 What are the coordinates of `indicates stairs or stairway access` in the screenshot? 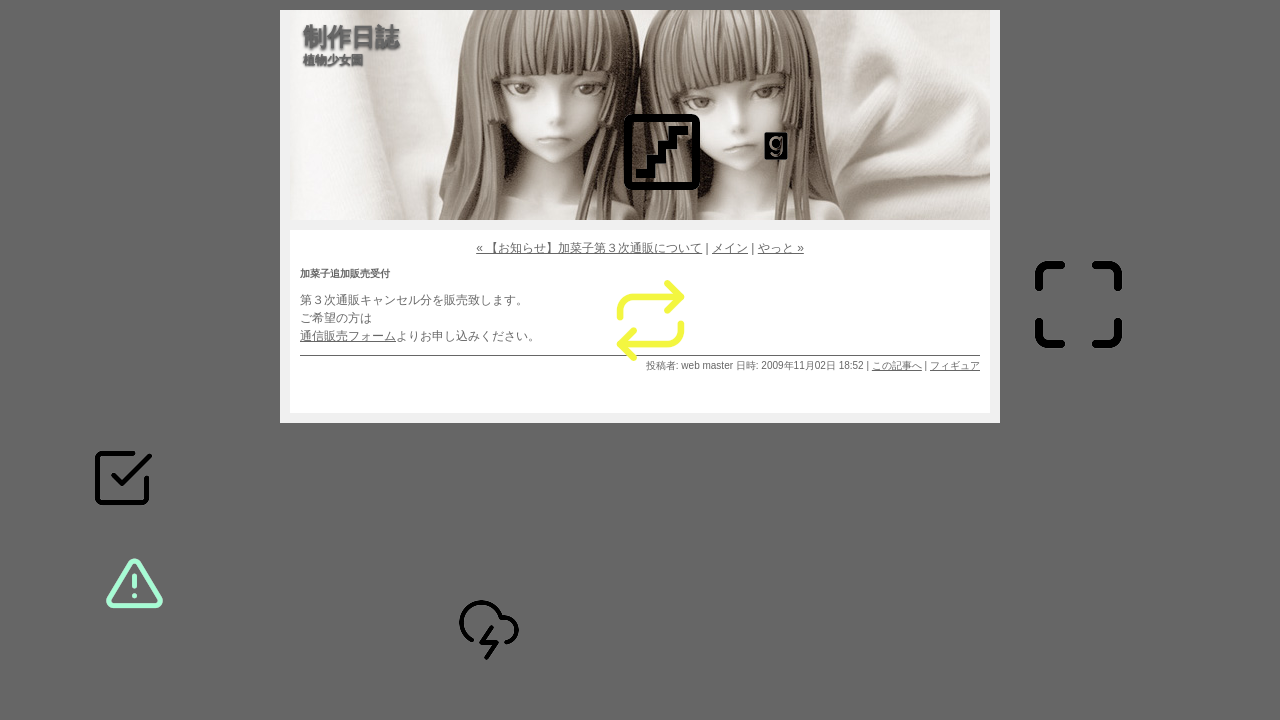 It's located at (662, 152).